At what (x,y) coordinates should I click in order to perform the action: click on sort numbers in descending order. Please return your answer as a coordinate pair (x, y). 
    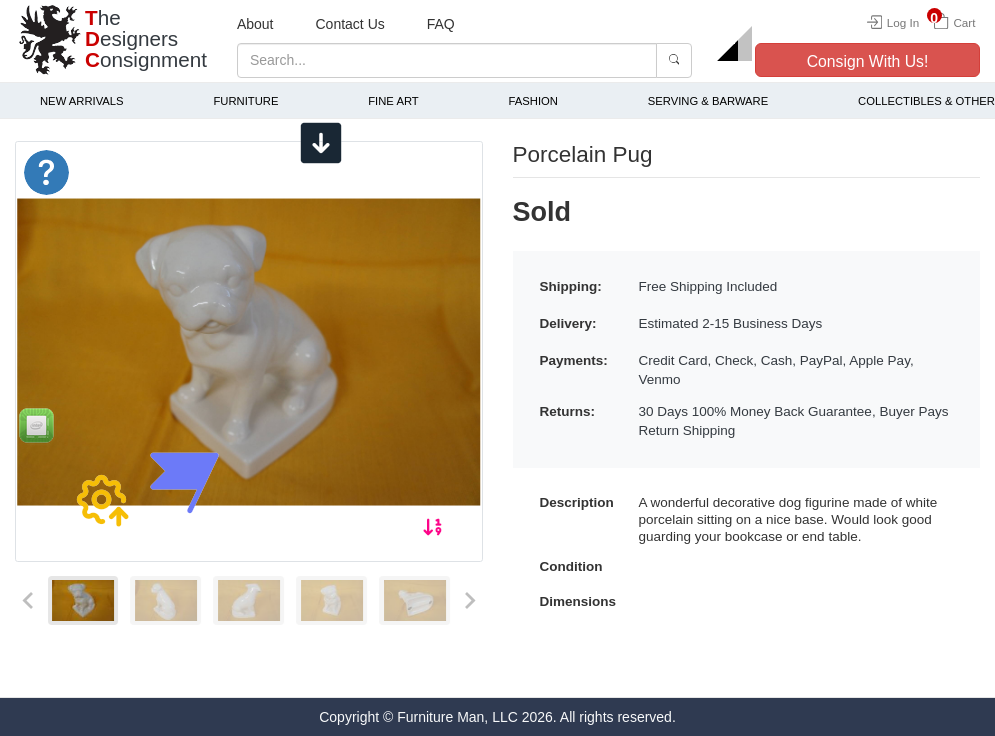
    Looking at the image, I should click on (433, 527).